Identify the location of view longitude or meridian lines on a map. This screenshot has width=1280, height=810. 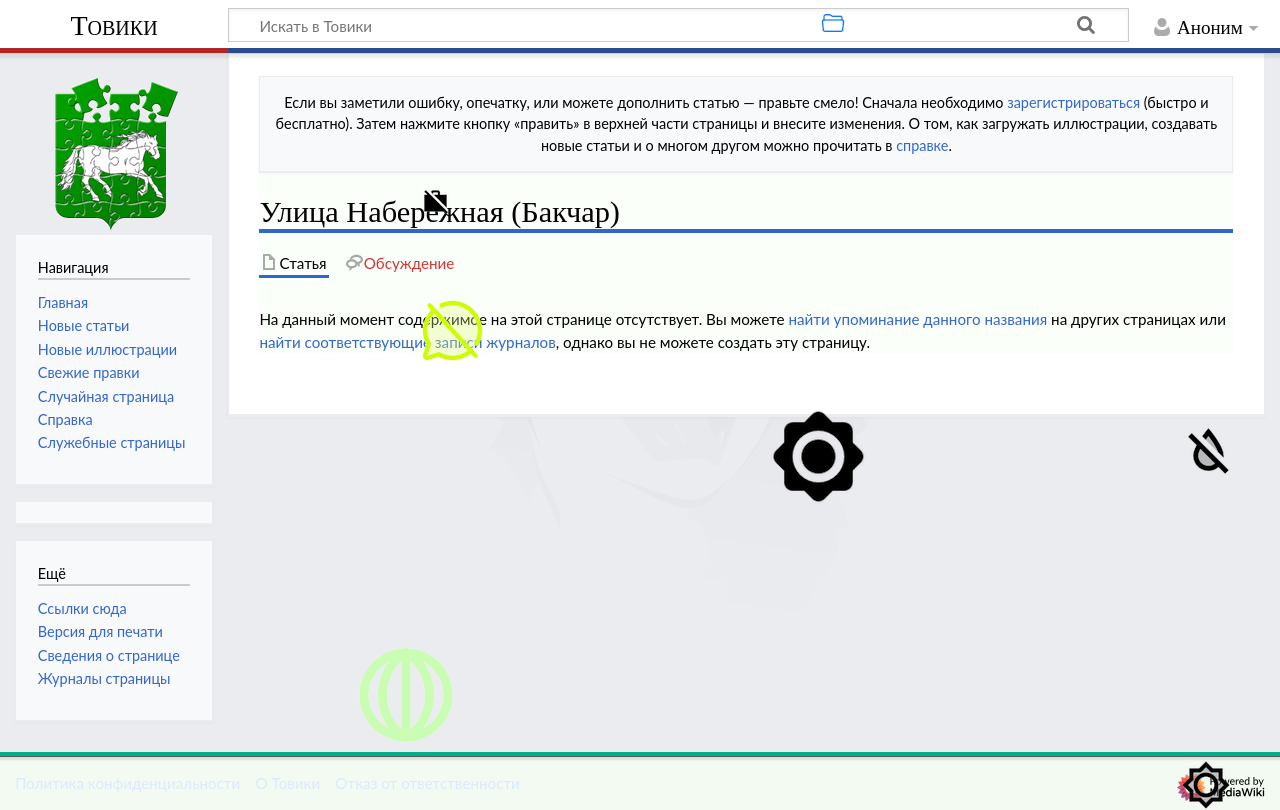
(406, 695).